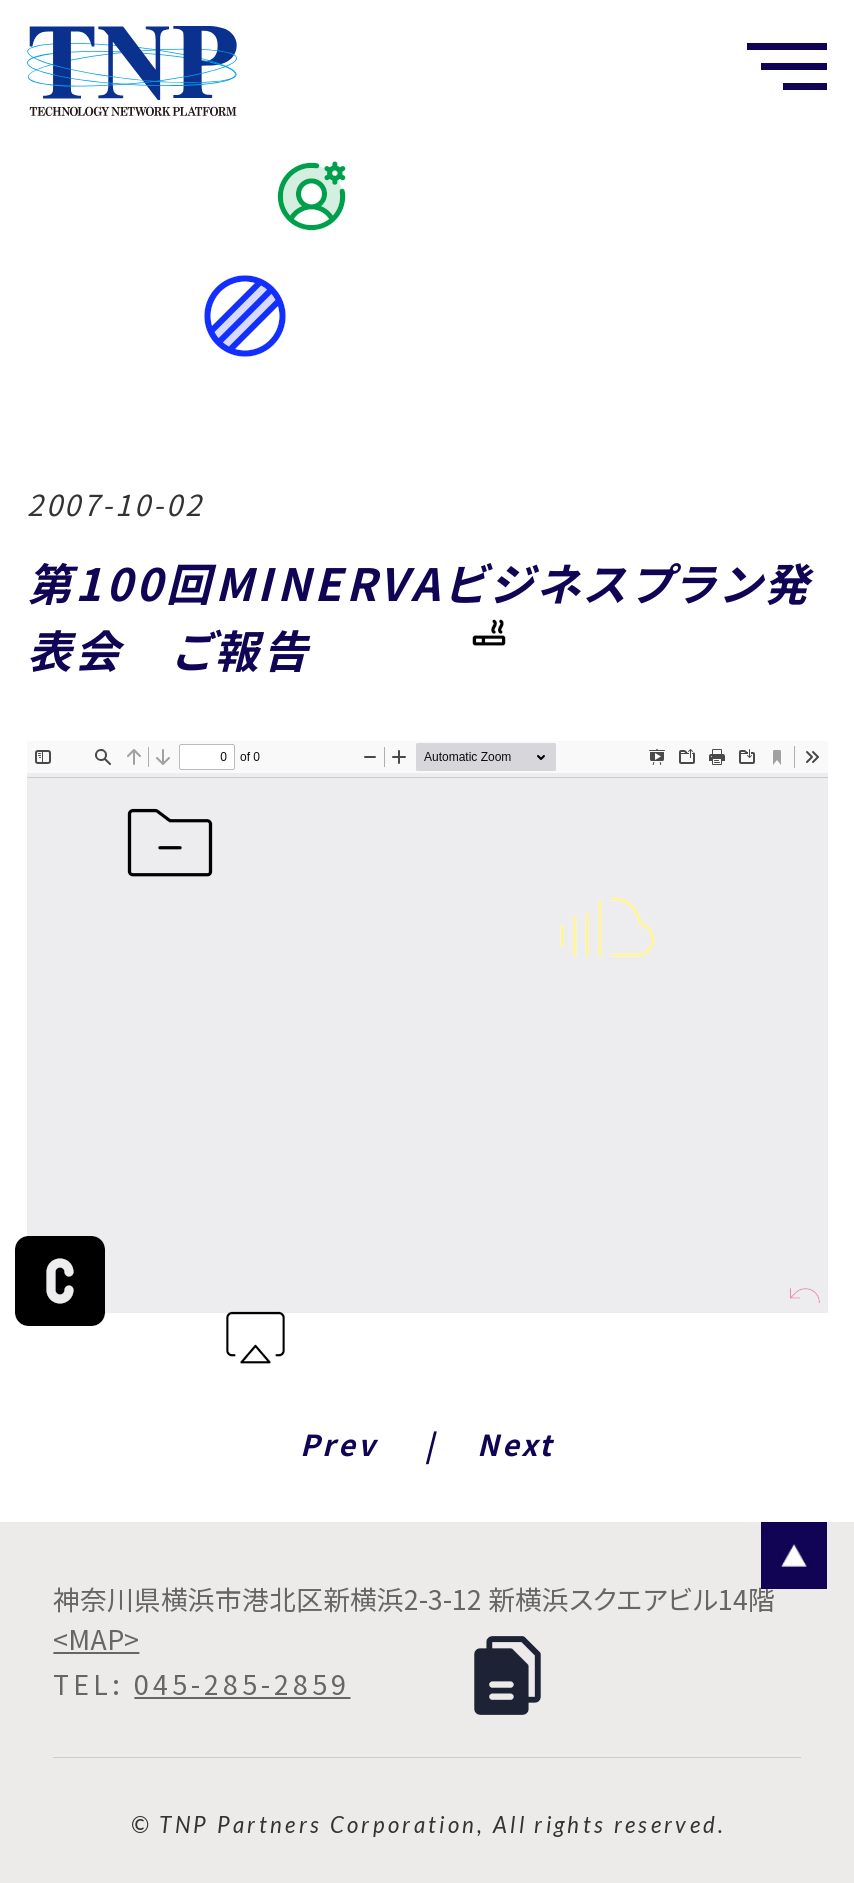 The height and width of the screenshot is (1883, 854). I want to click on indicates a blocked or prohibited action, so click(245, 316).